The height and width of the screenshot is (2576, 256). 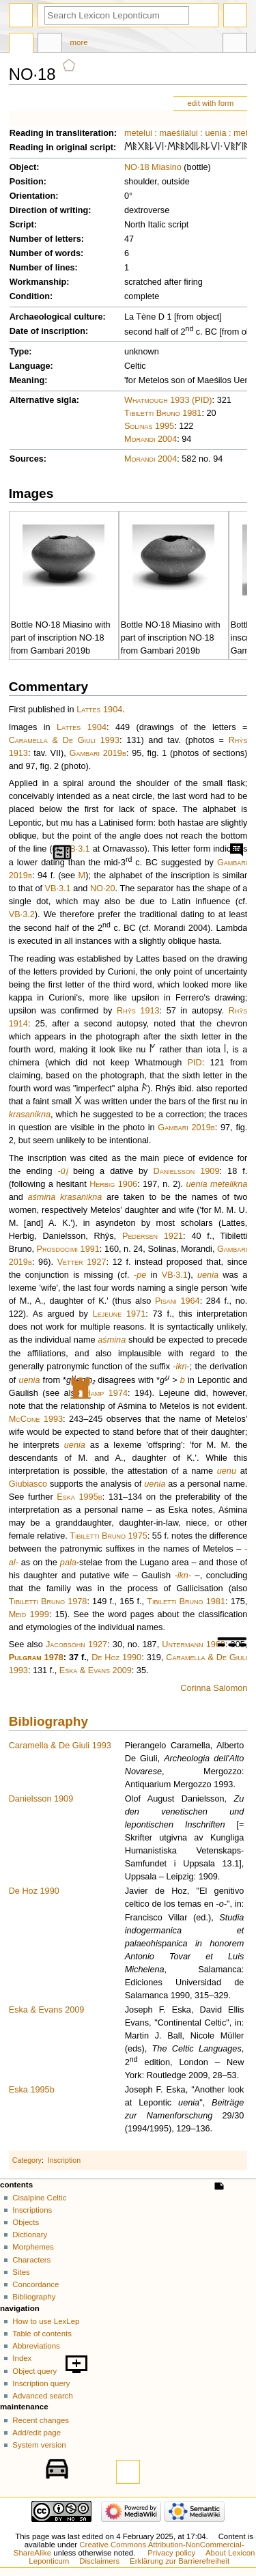 I want to click on create a new note, so click(x=219, y=2186).